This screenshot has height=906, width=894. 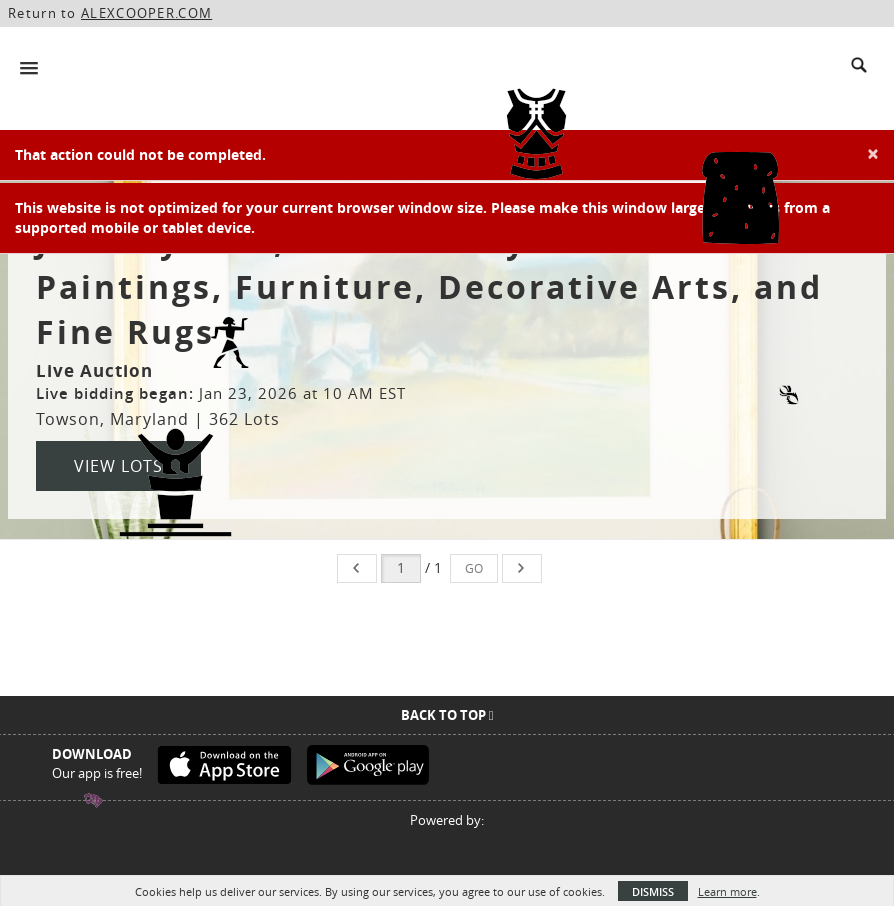 I want to click on access public speaking or presentation mode, so click(x=175, y=480).